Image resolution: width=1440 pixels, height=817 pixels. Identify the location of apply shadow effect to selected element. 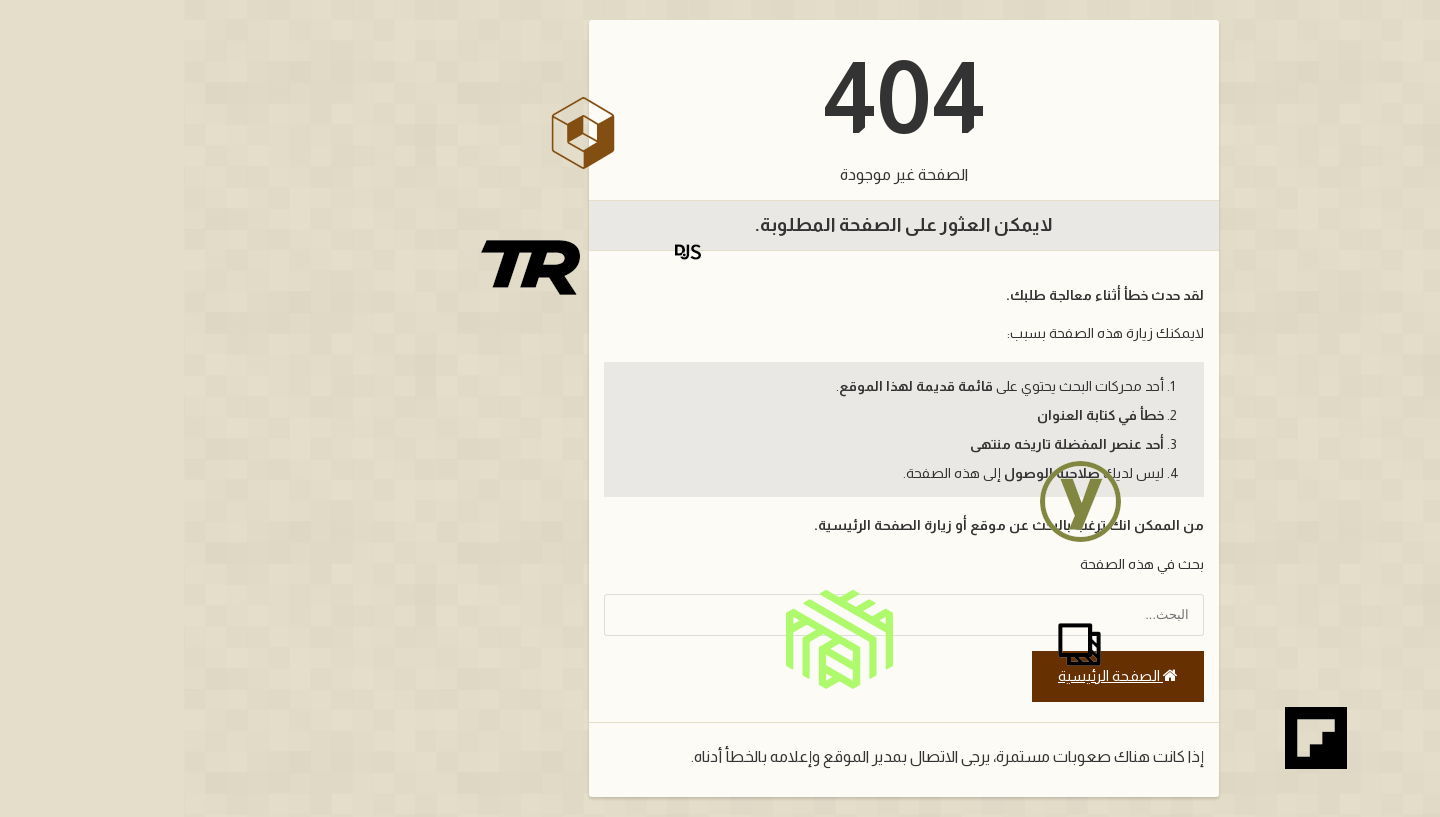
(1079, 644).